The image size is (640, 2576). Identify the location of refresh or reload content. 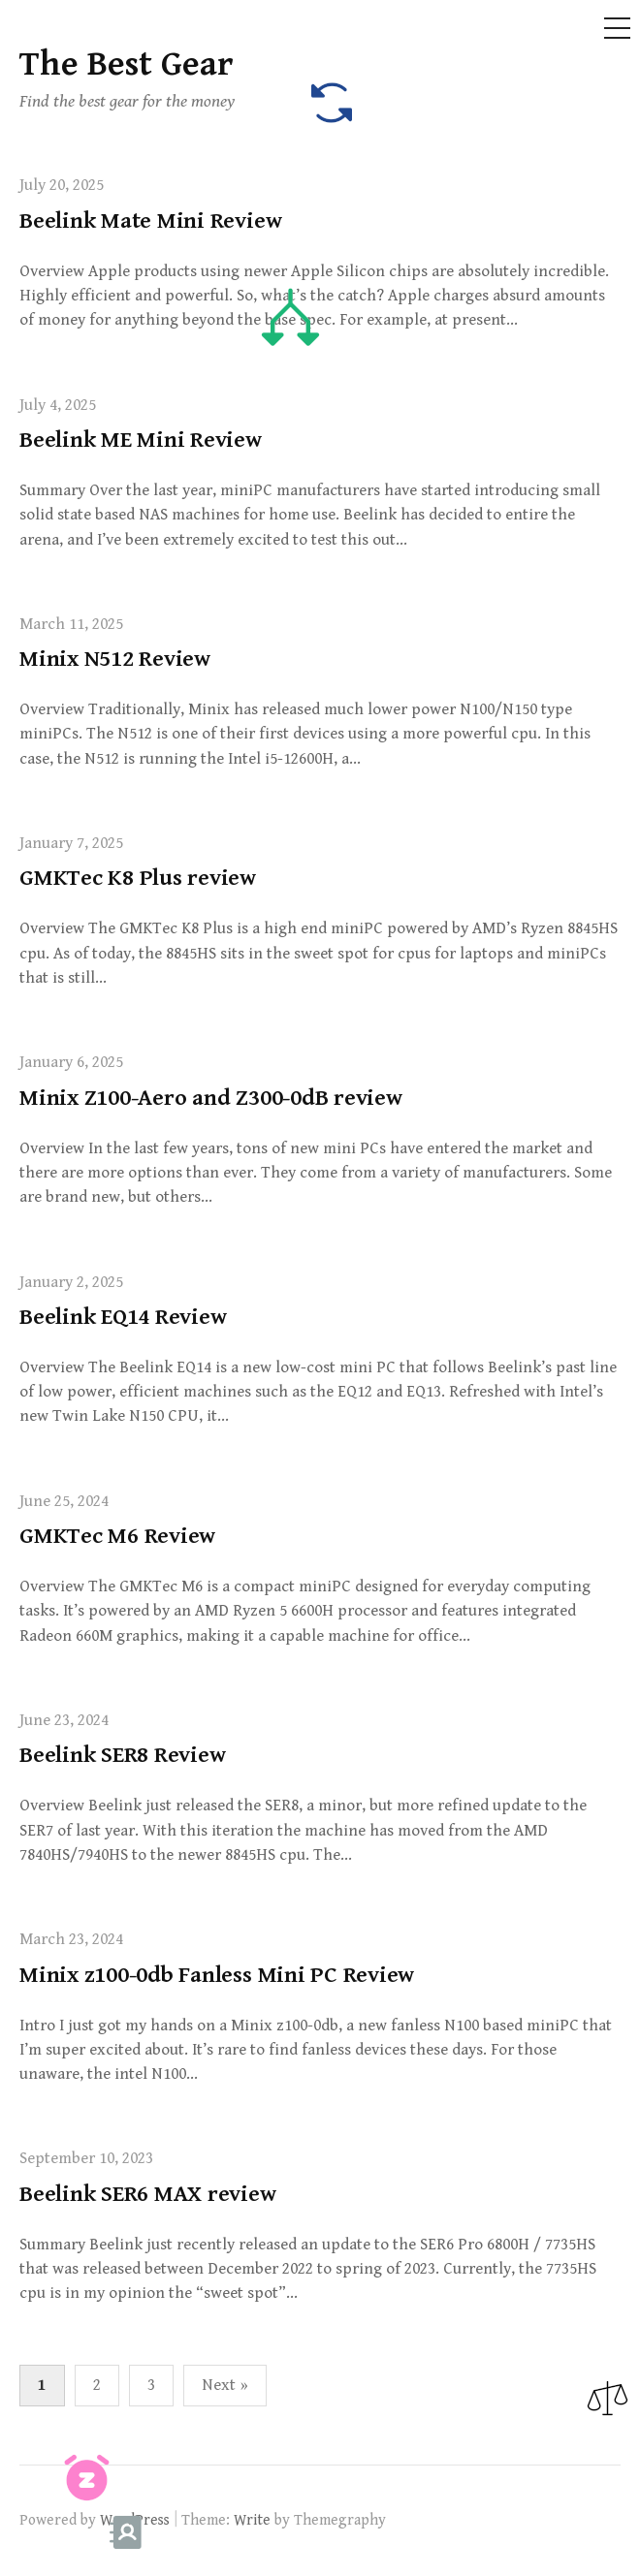
(332, 103).